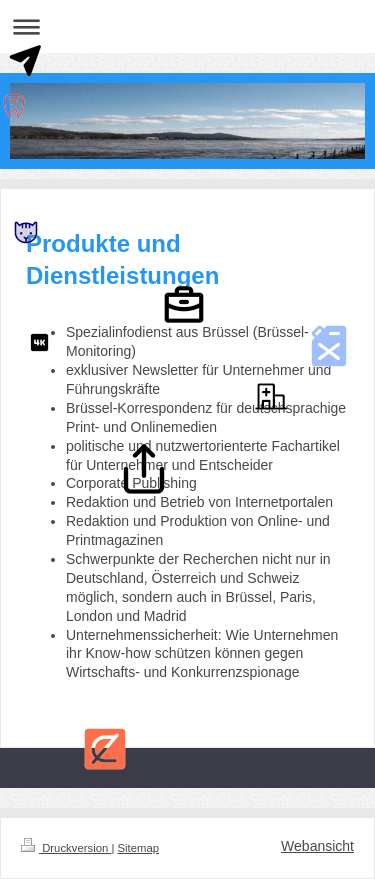  Describe the element at coordinates (144, 469) in the screenshot. I see `share content to another app or platform` at that location.